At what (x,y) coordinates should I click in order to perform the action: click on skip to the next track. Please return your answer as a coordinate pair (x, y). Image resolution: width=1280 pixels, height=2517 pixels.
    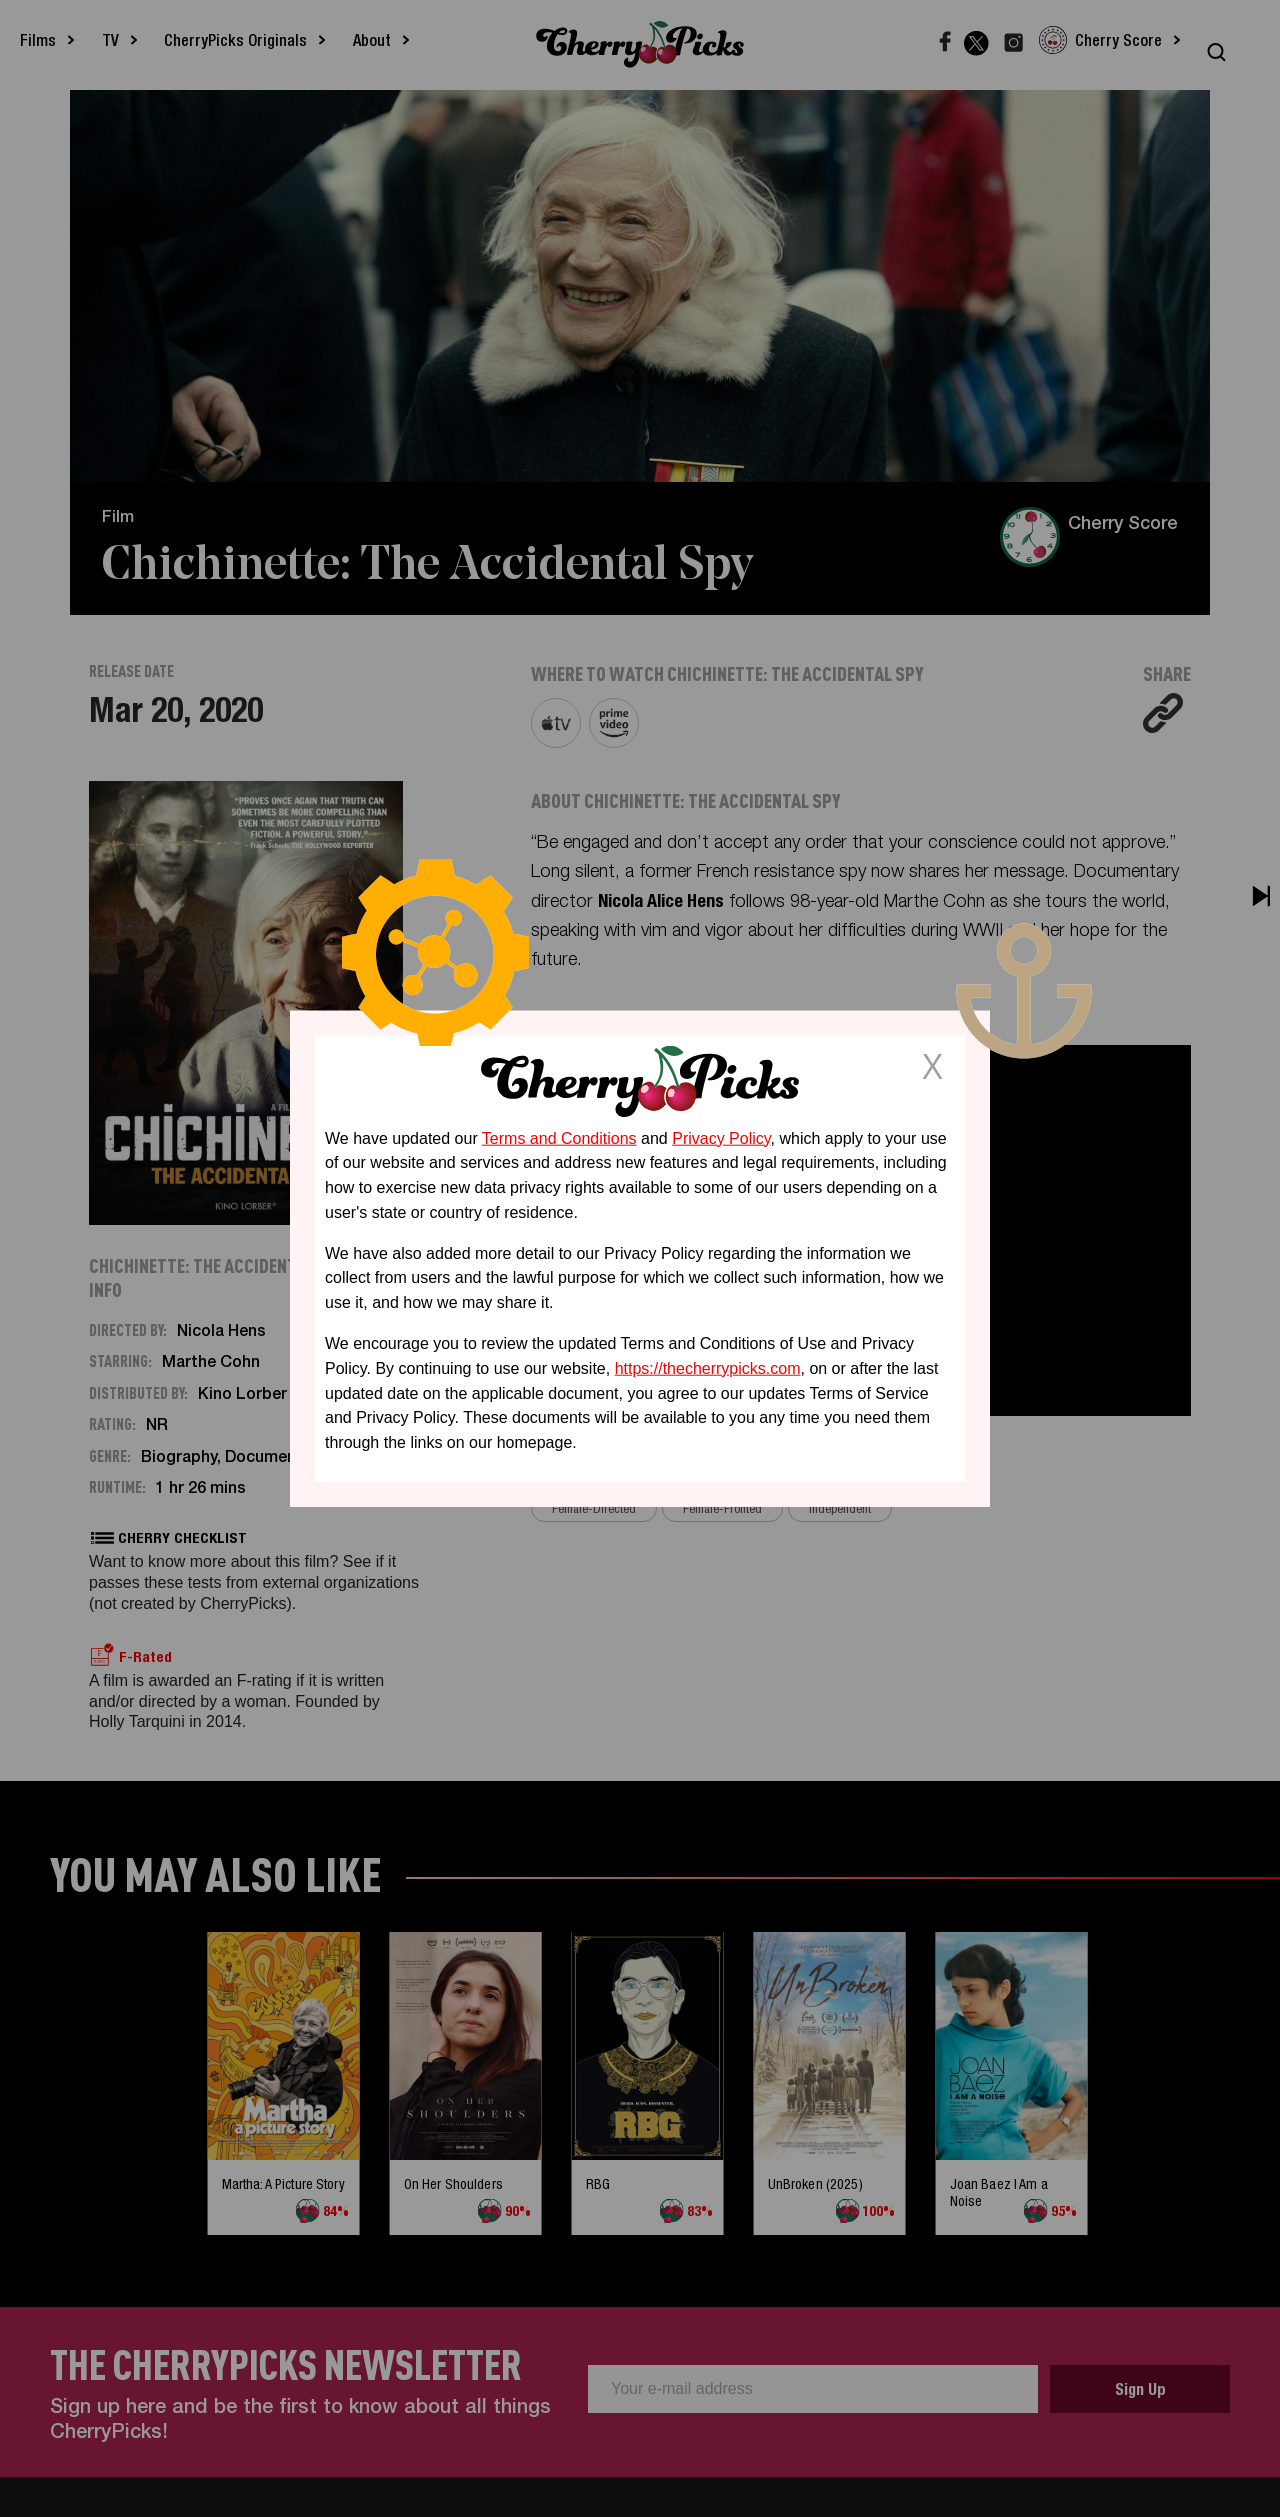
    Looking at the image, I should click on (1262, 896).